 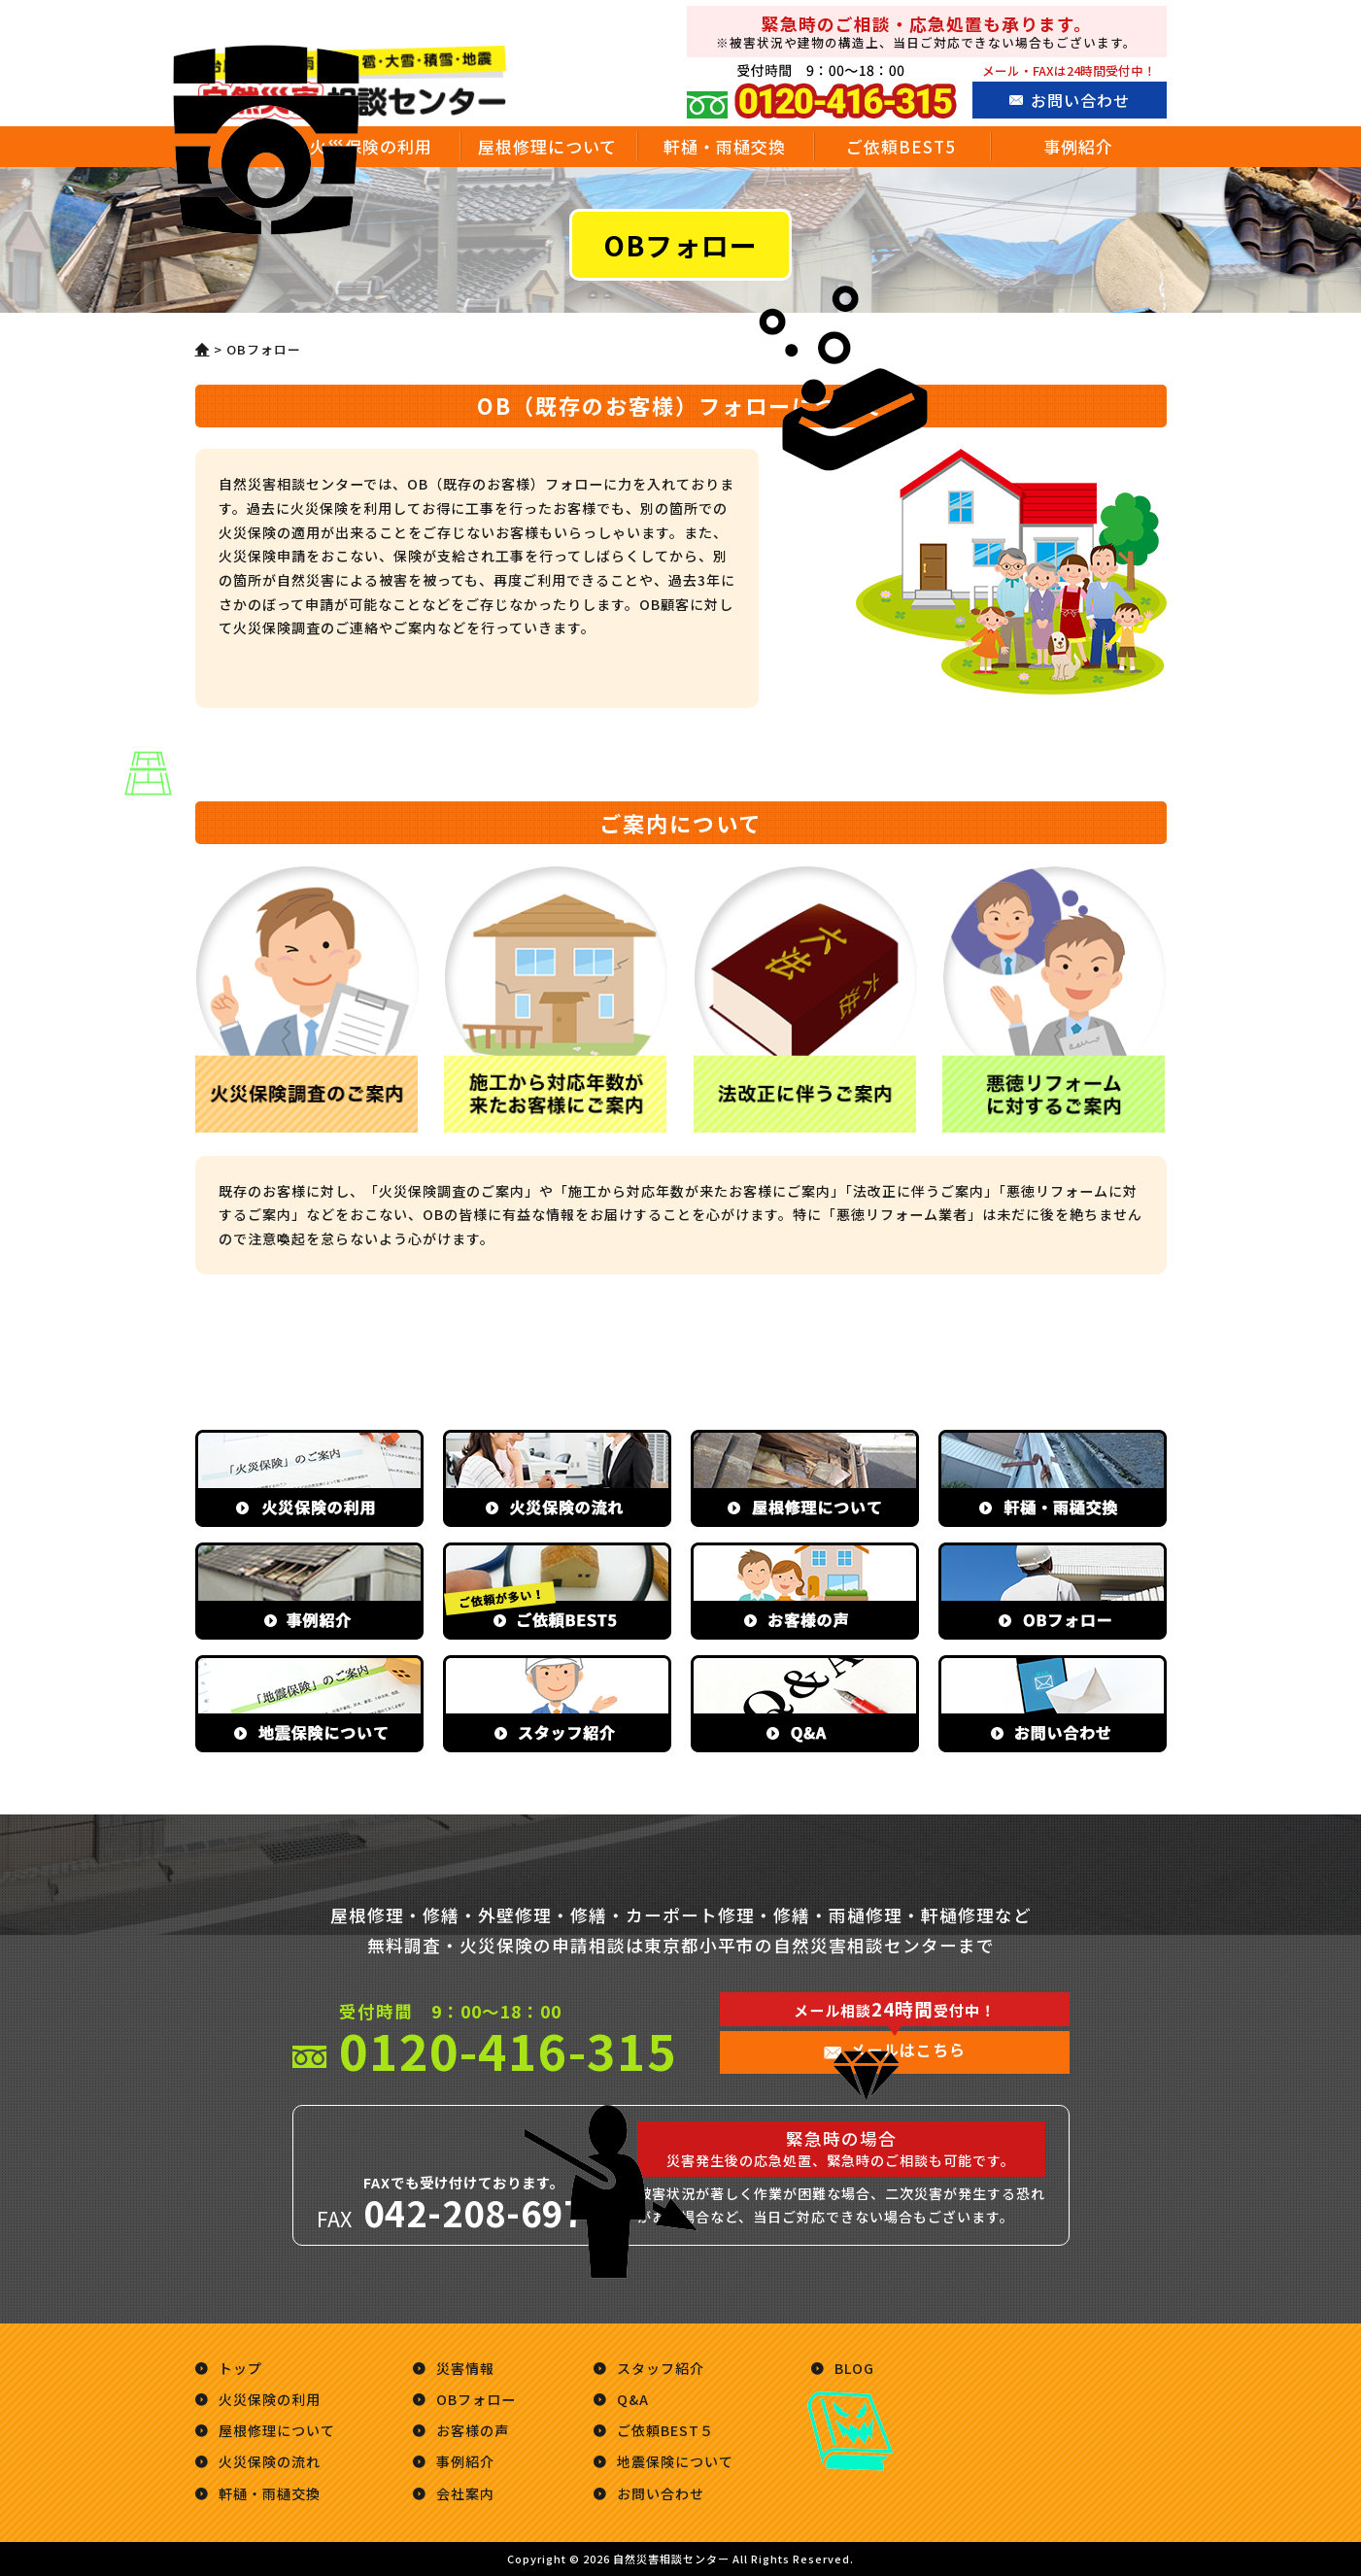 I want to click on indicates cleaning or sanitization feature, so click(x=848, y=381).